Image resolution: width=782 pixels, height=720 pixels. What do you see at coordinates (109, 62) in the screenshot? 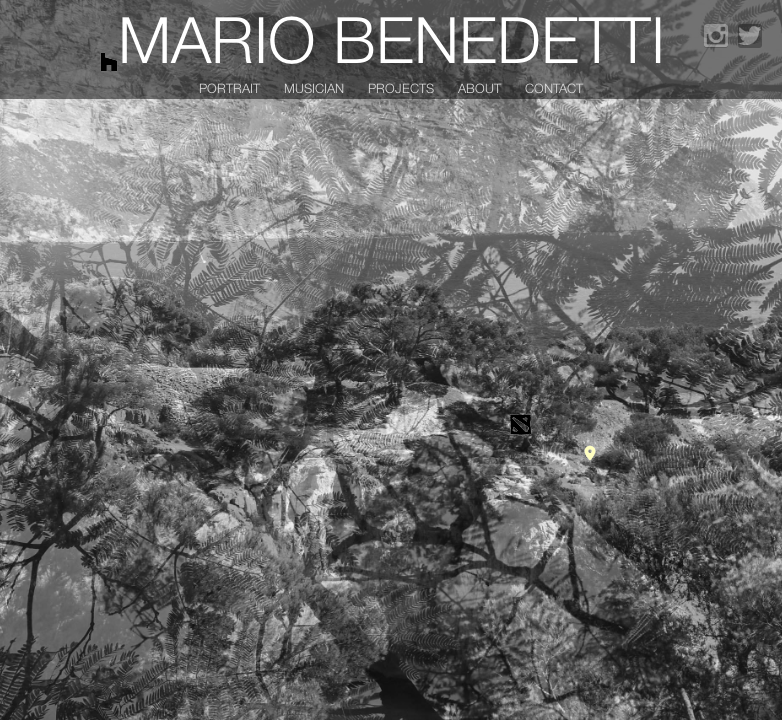
I see `open the Houzz app` at bounding box center [109, 62].